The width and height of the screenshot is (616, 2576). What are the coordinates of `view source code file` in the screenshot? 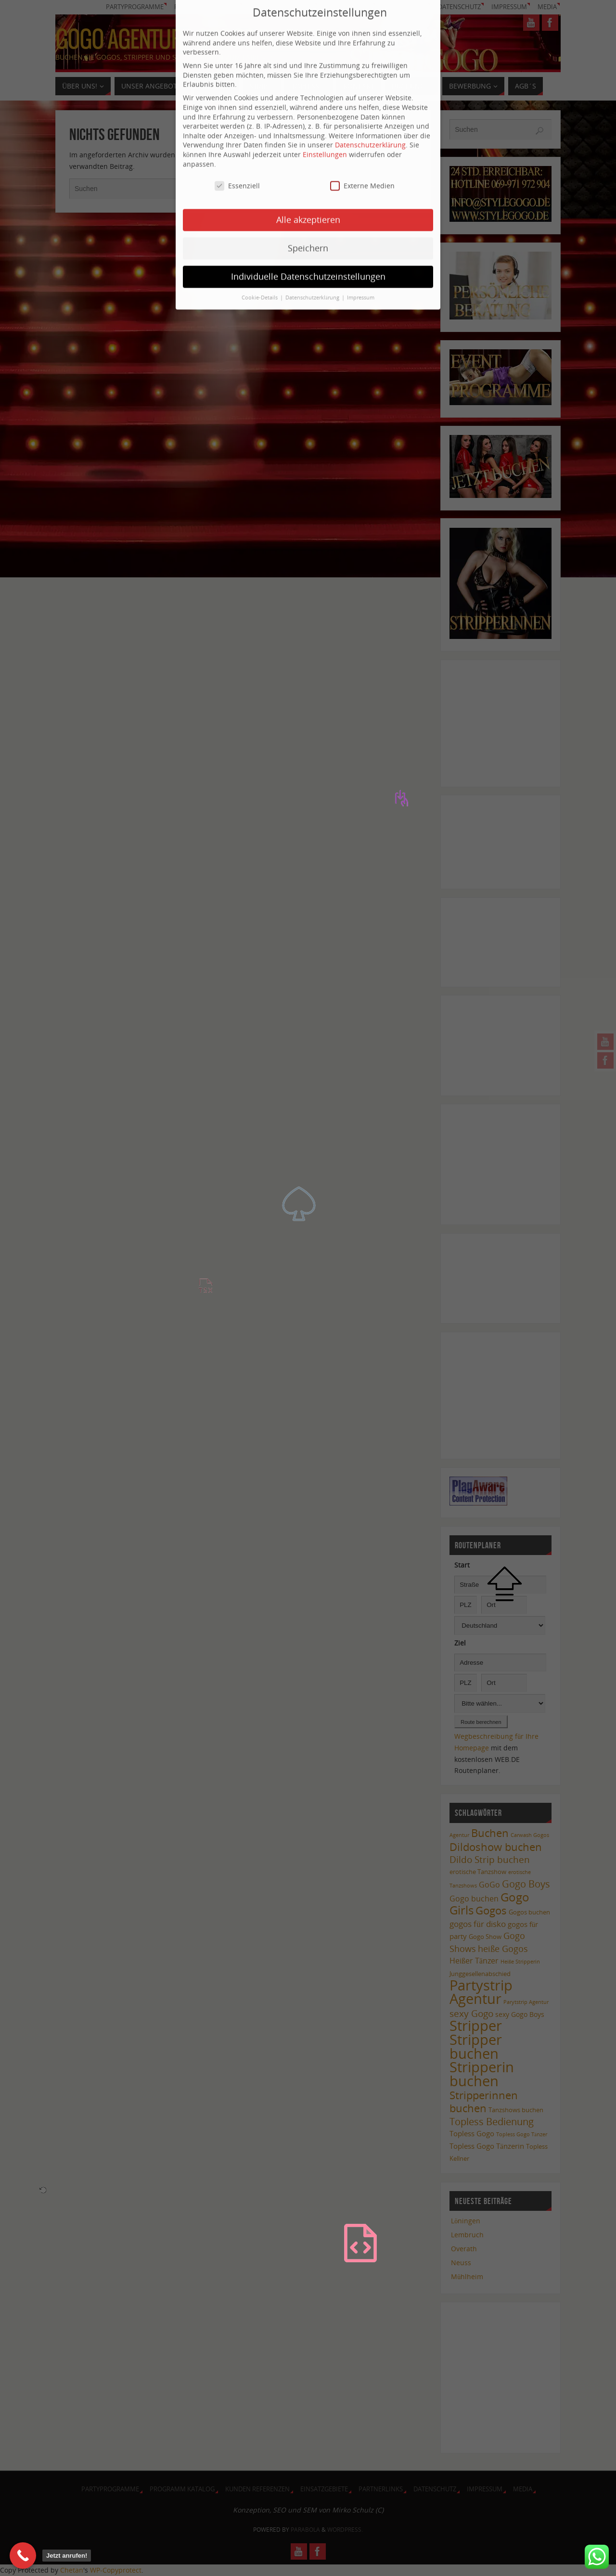 It's located at (360, 2243).